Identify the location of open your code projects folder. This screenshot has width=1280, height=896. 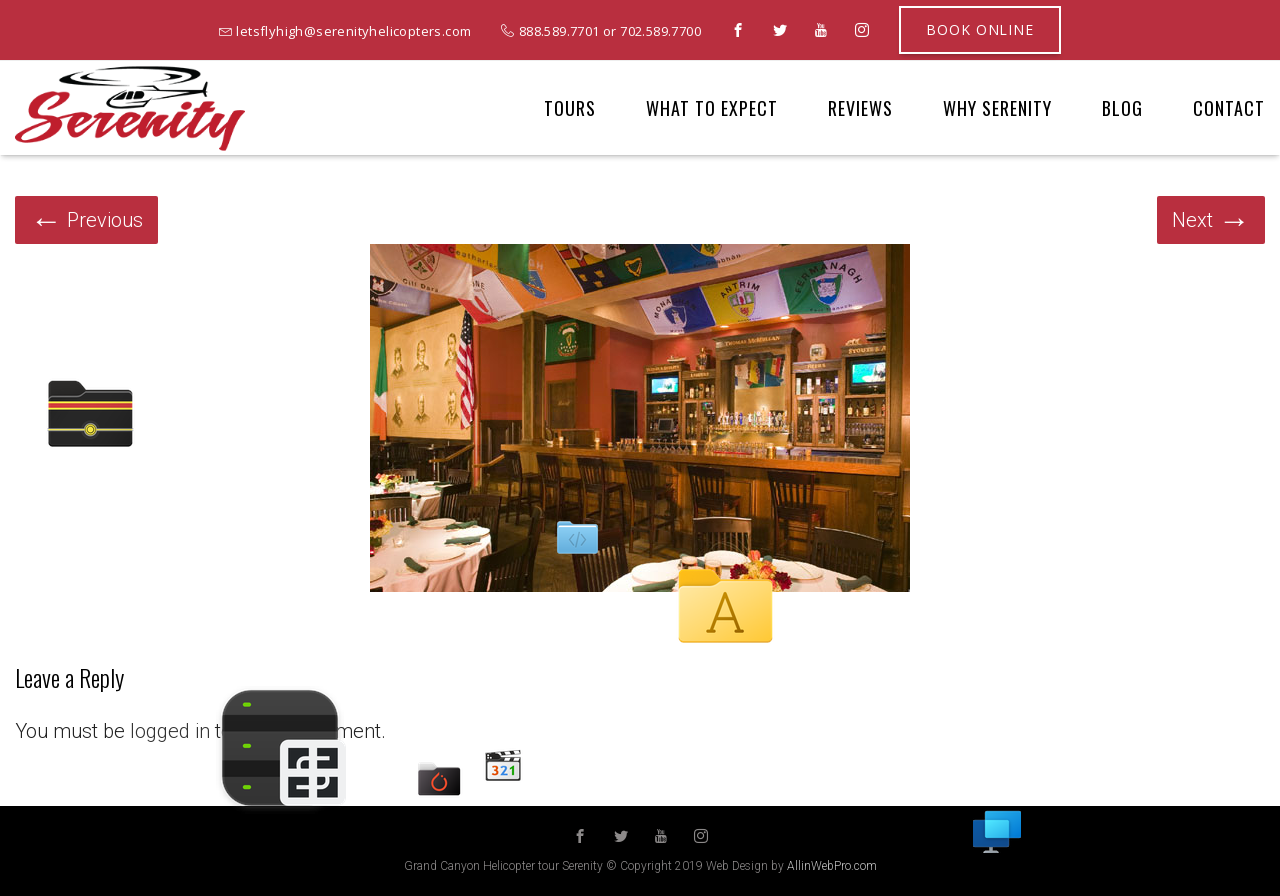
(577, 537).